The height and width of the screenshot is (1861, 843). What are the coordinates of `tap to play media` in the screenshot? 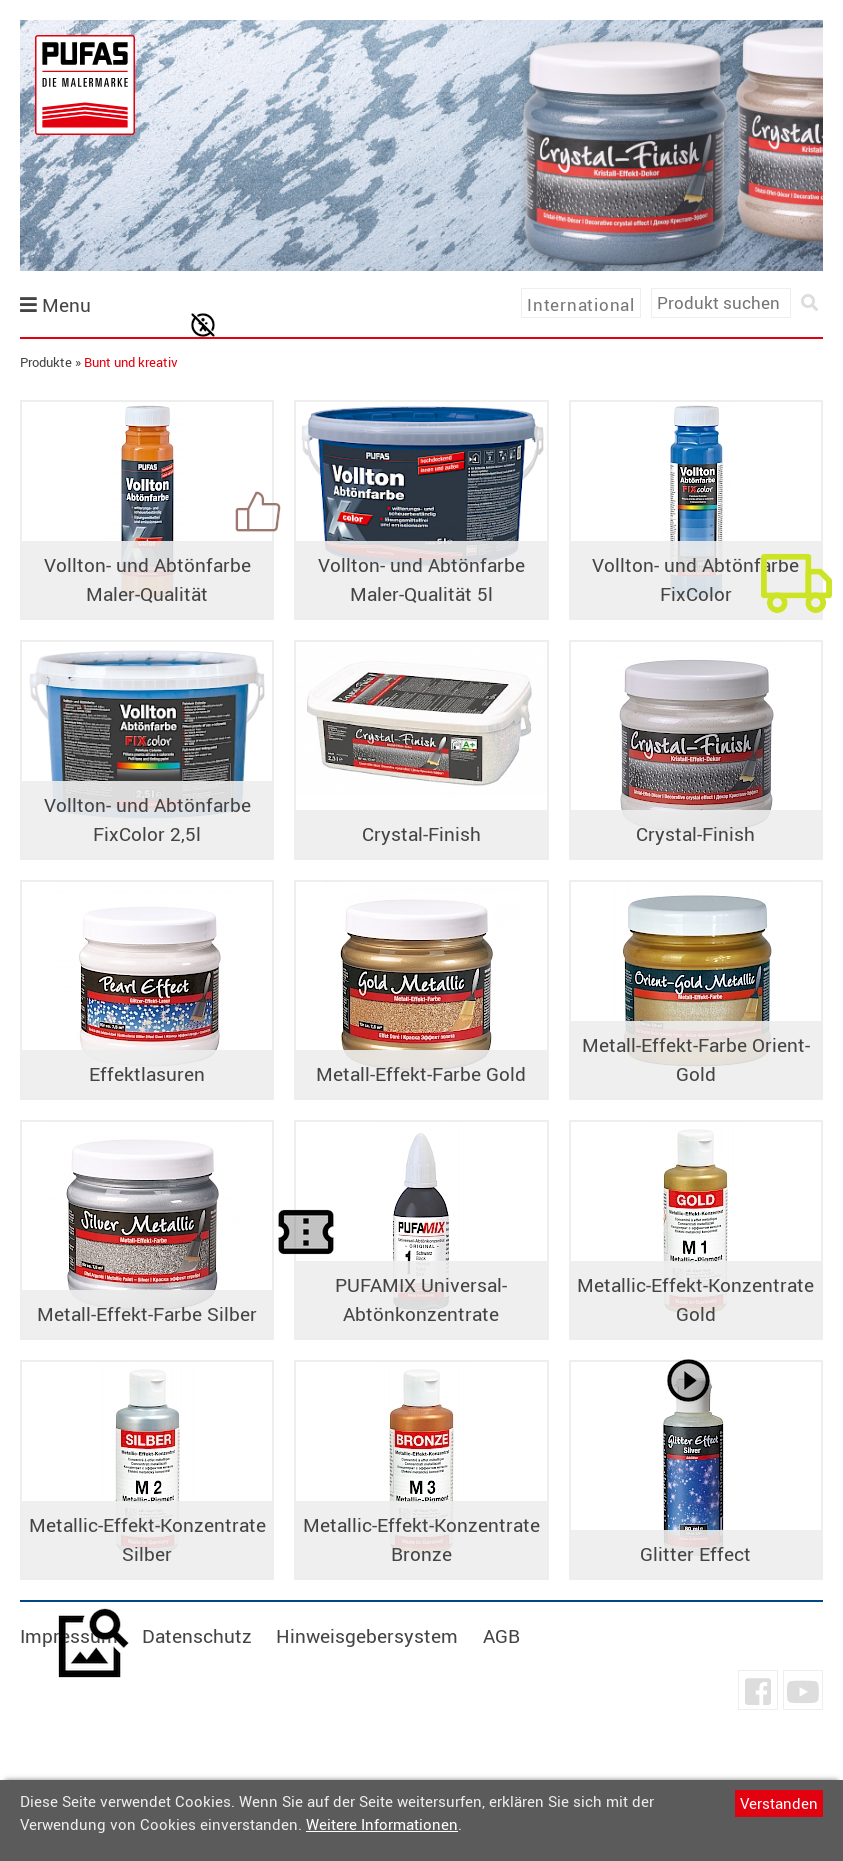 It's located at (688, 1380).